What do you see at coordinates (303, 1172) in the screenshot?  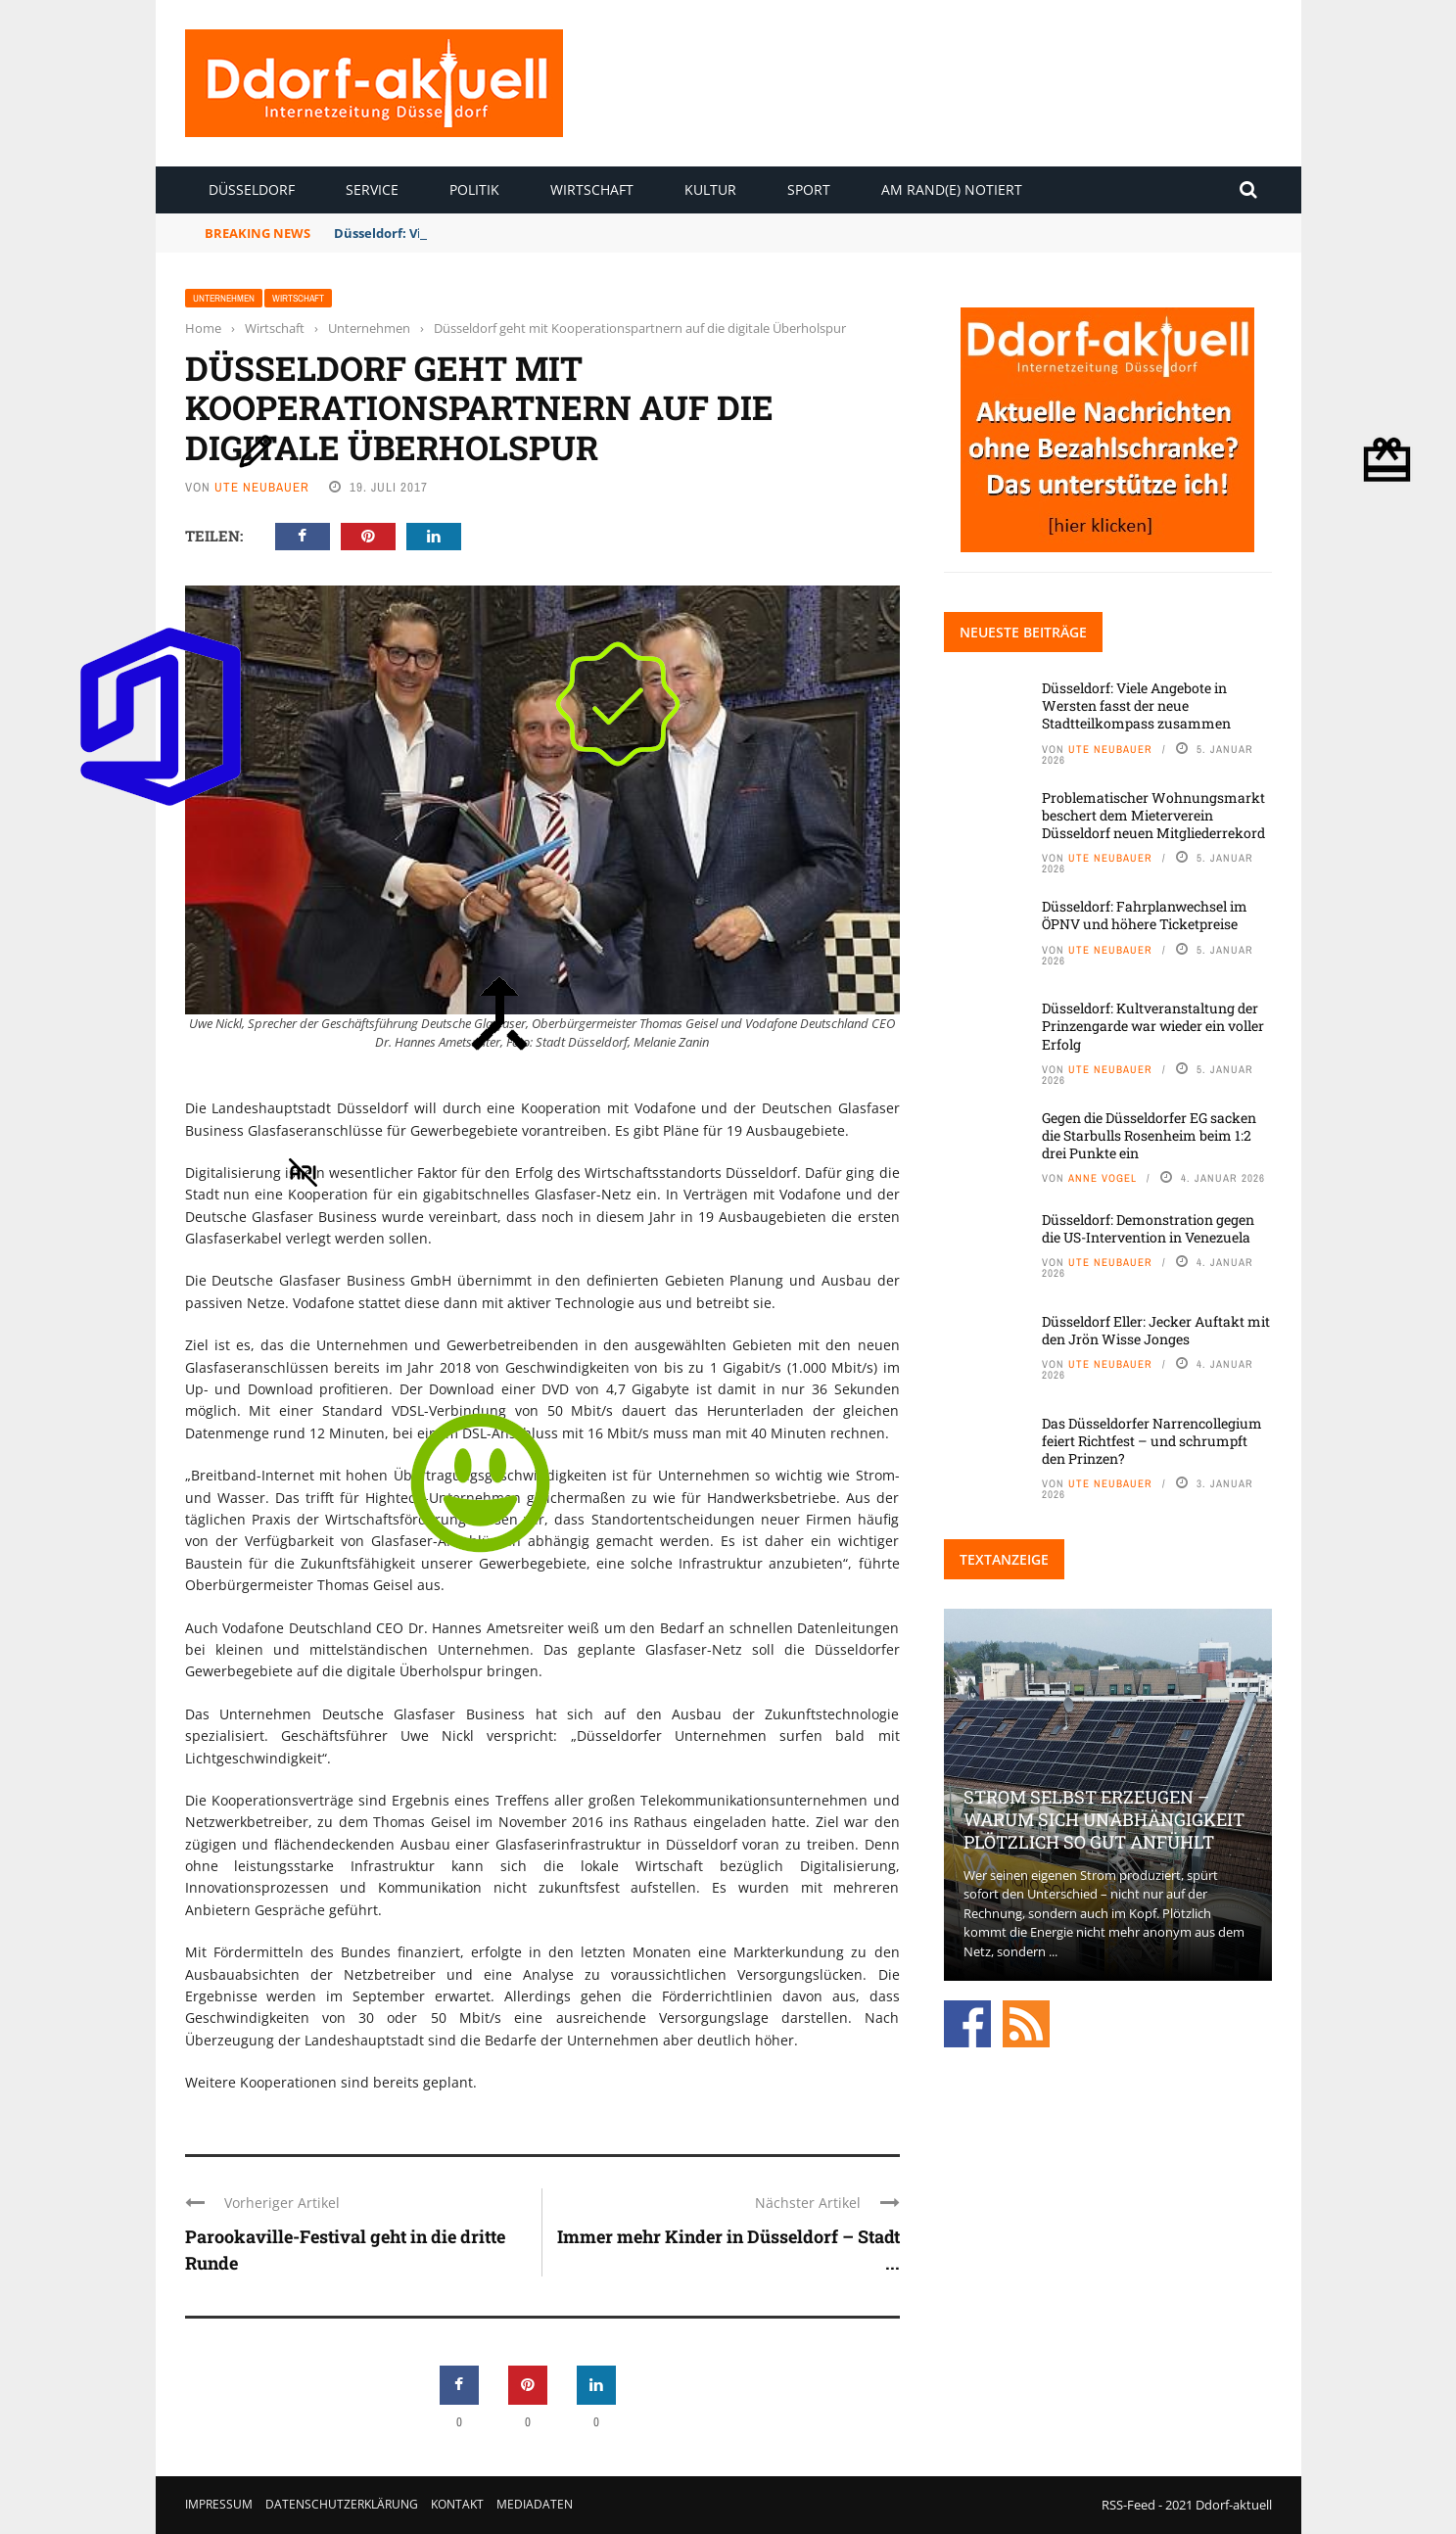 I see `api connection disabled or unavailable` at bounding box center [303, 1172].